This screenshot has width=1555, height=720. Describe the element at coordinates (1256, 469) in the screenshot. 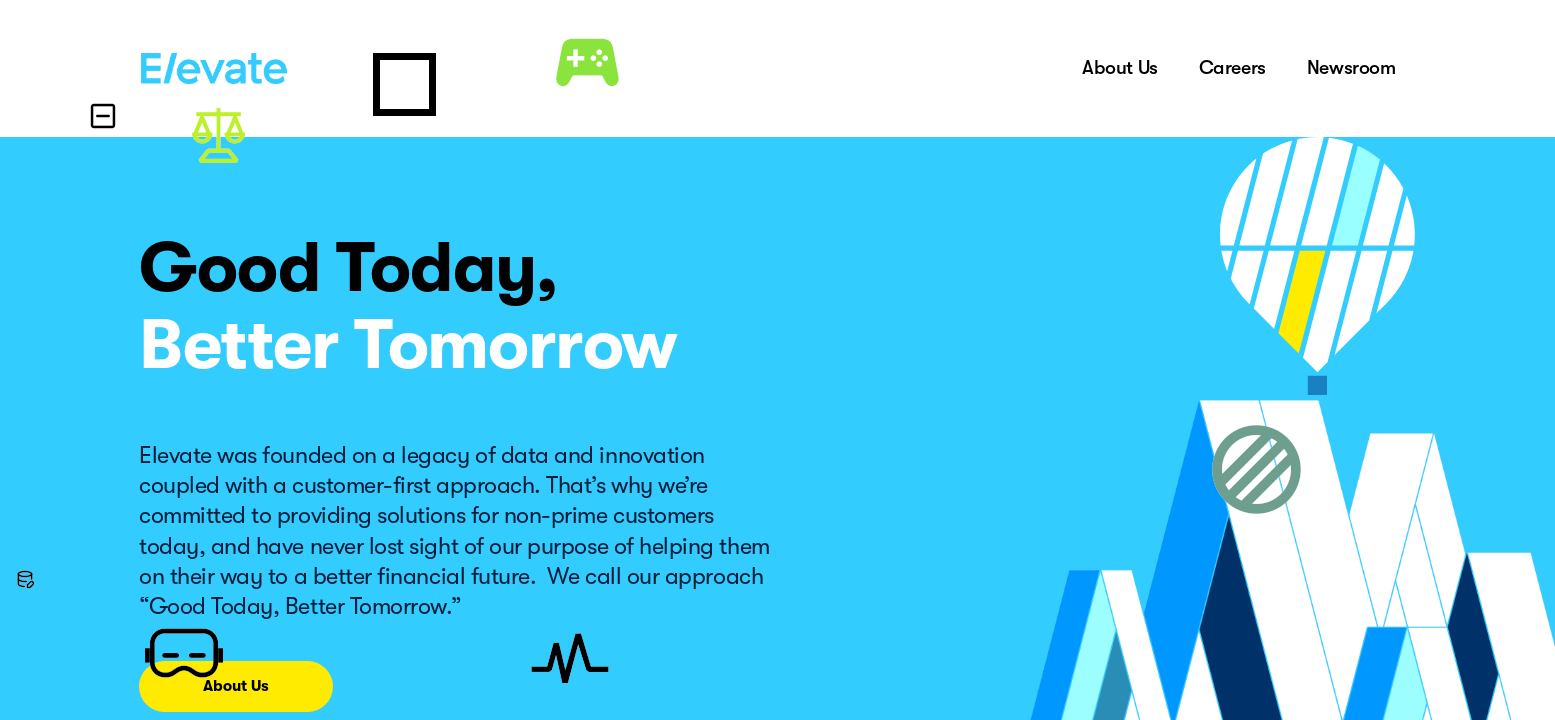

I see `access boules or pétanque game` at that location.